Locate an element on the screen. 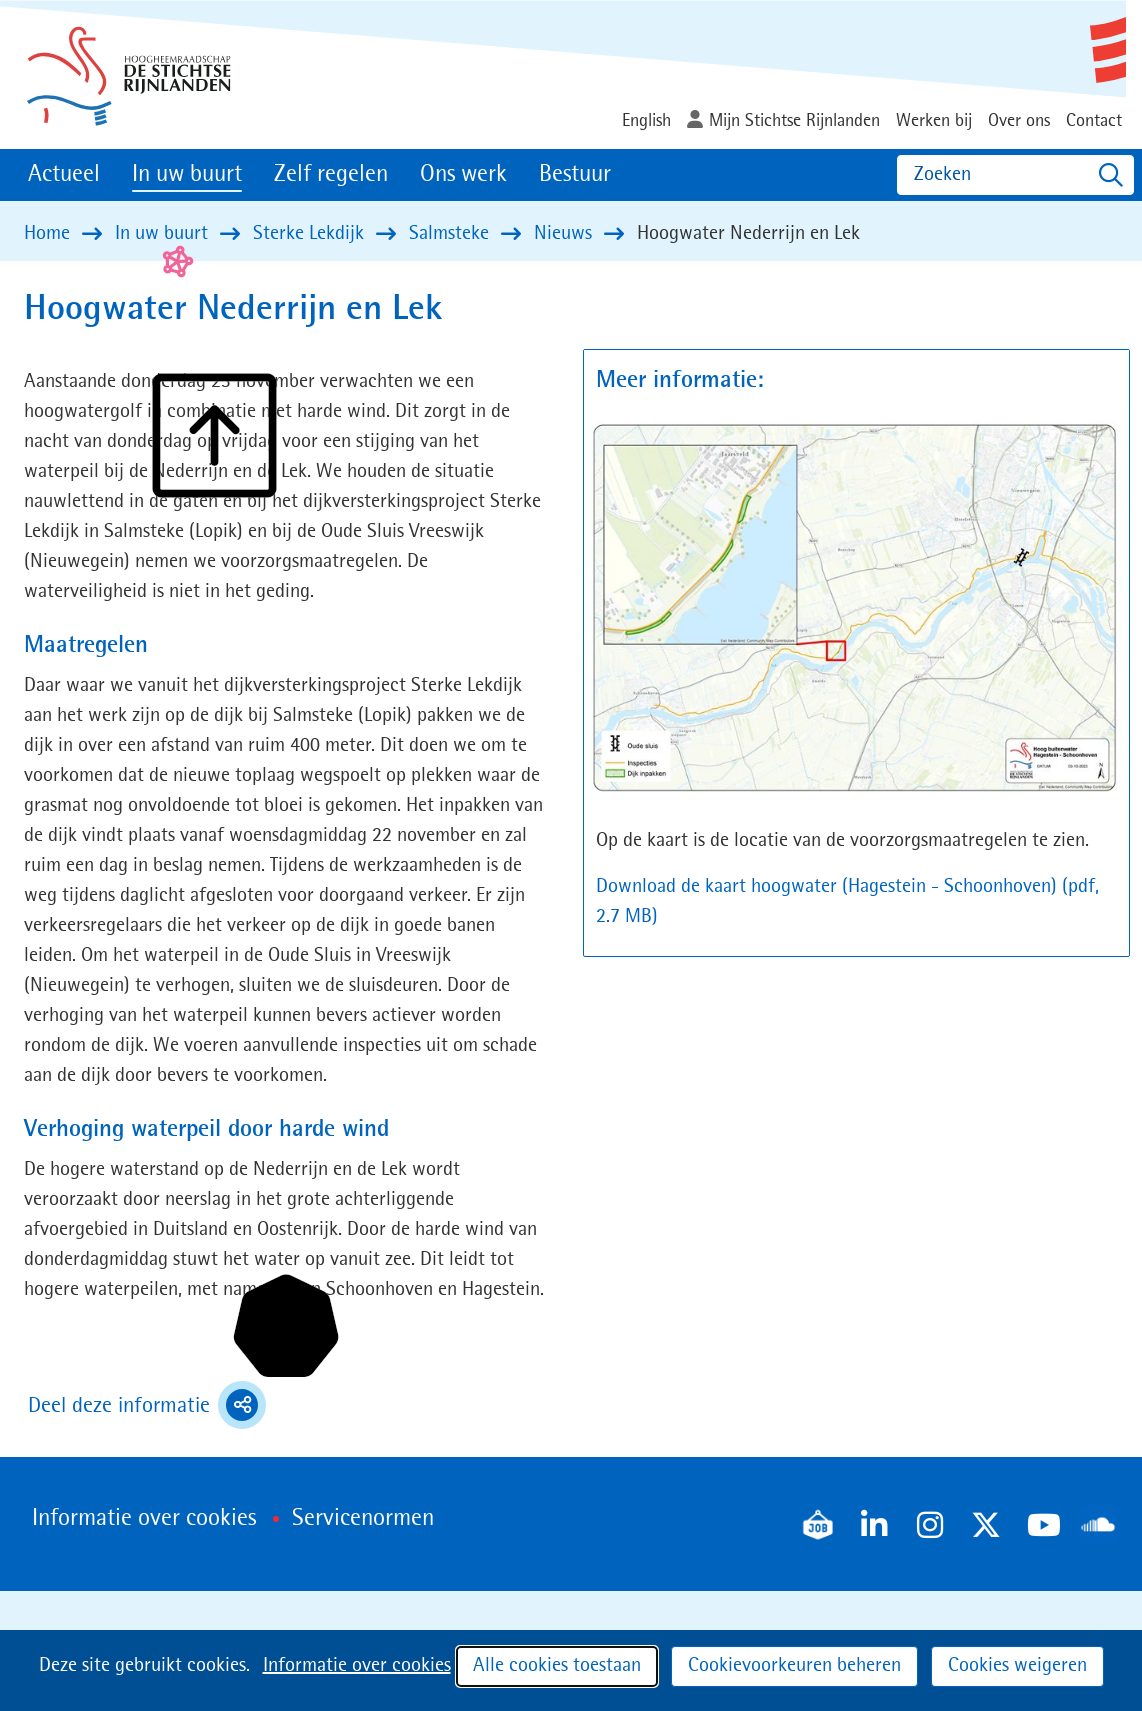 This screenshot has width=1142, height=1711. connect to the fediverse network is located at coordinates (177, 261).